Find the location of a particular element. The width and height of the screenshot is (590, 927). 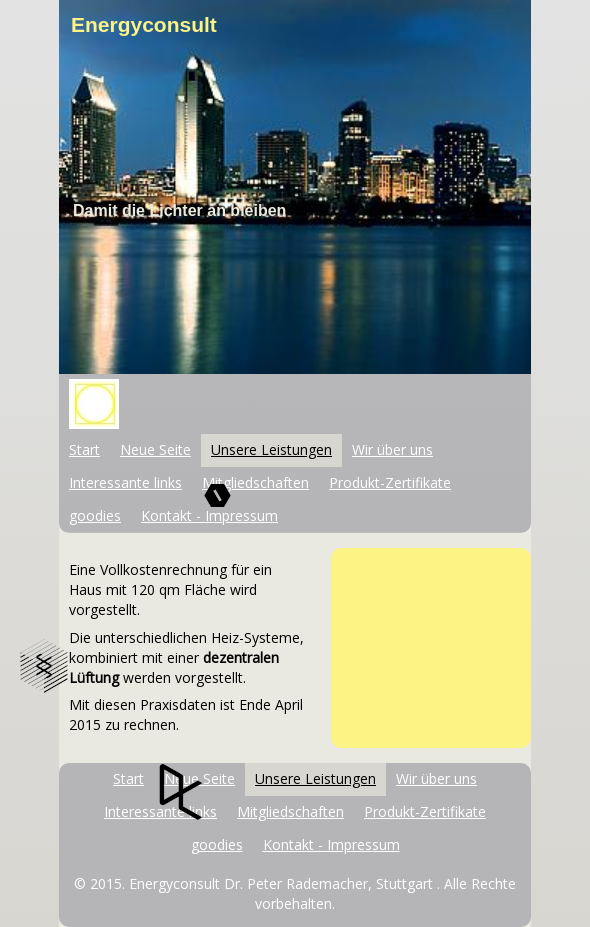

parity substrate blockchain framework logo is located at coordinates (44, 666).